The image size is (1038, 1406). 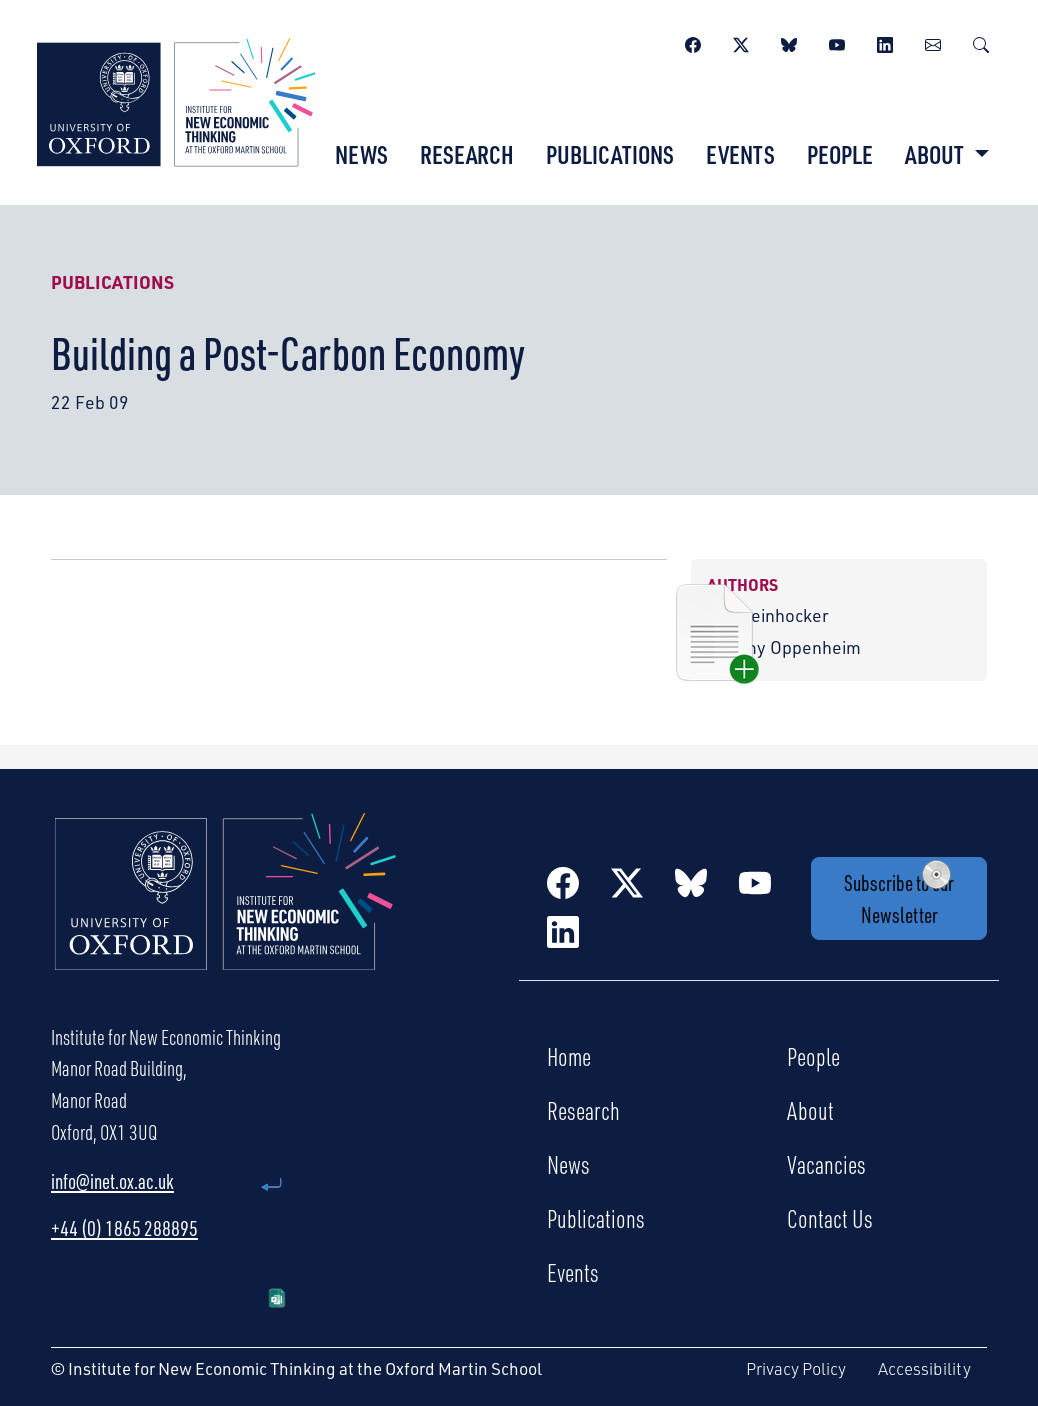 What do you see at coordinates (936, 874) in the screenshot?
I see `access cd/dvd drive` at bounding box center [936, 874].